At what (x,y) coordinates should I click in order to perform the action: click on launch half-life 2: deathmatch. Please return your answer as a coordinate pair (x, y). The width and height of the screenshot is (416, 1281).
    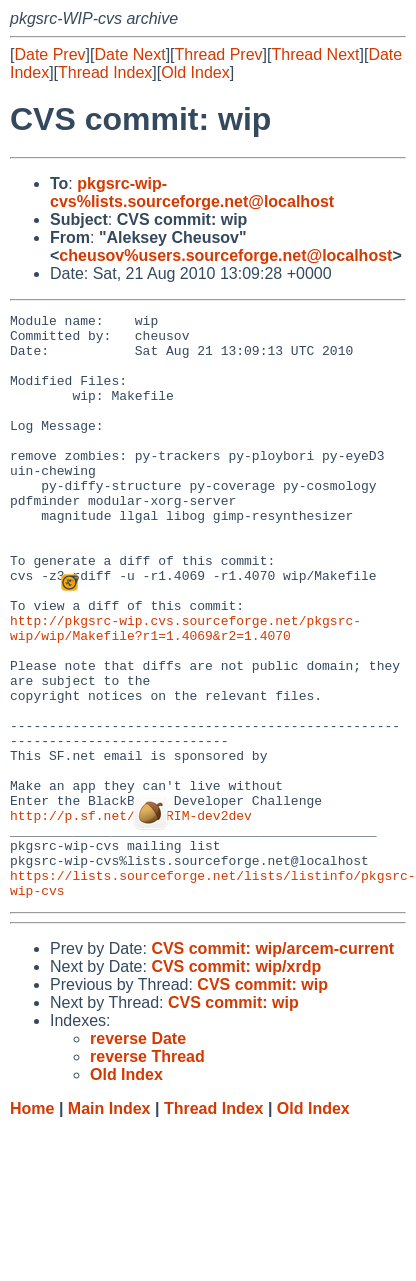
    Looking at the image, I should click on (69, 582).